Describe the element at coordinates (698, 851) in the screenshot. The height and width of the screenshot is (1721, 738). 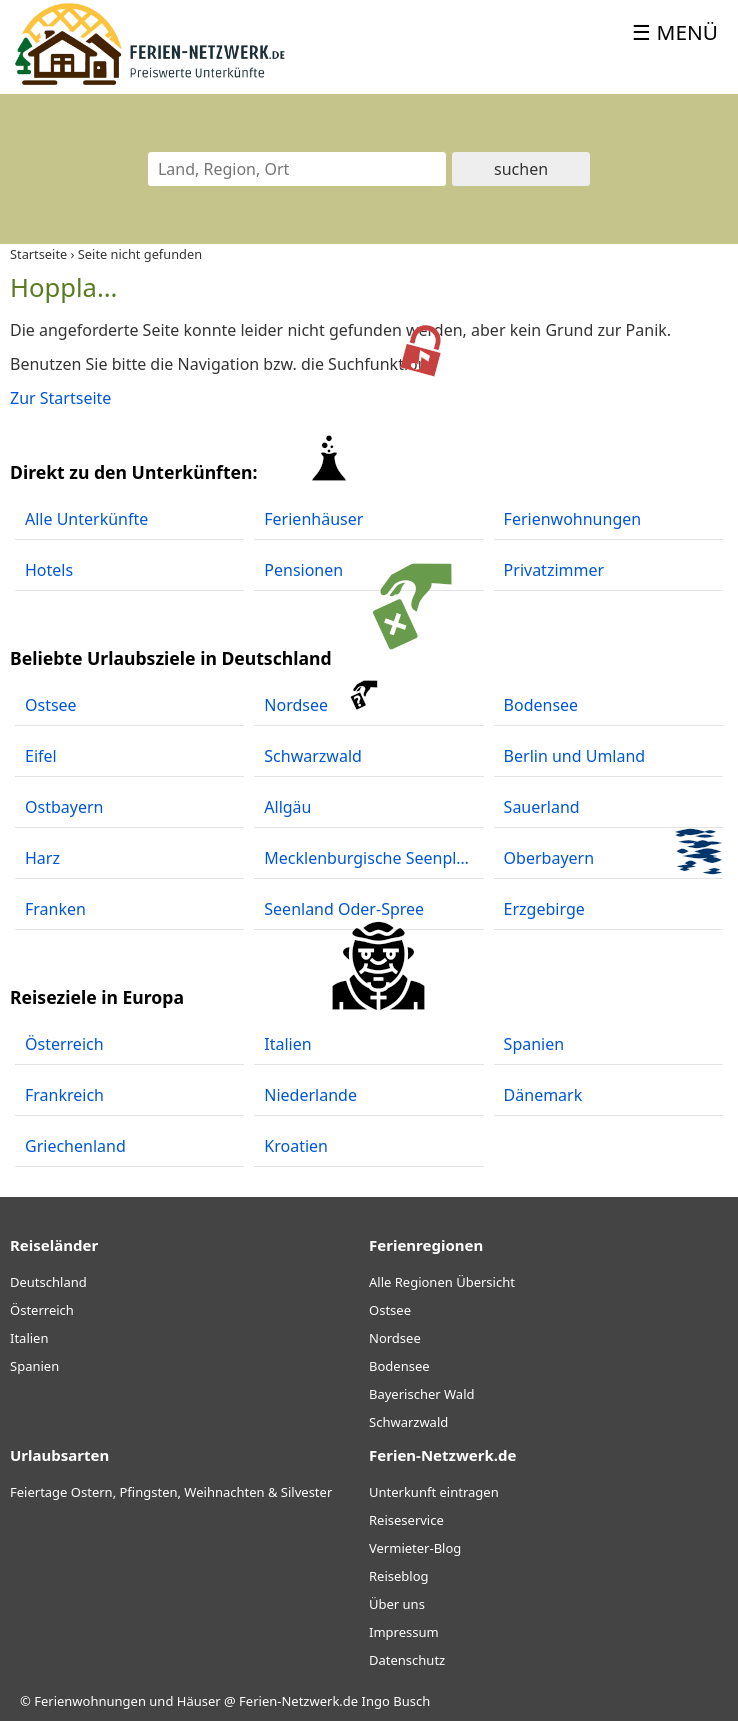
I see `indicates foggy weather conditions` at that location.